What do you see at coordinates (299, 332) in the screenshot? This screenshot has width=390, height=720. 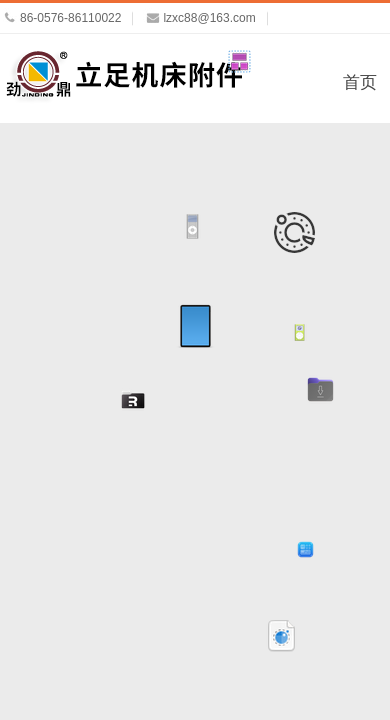 I see `iPod mini device connected in green color` at bounding box center [299, 332].